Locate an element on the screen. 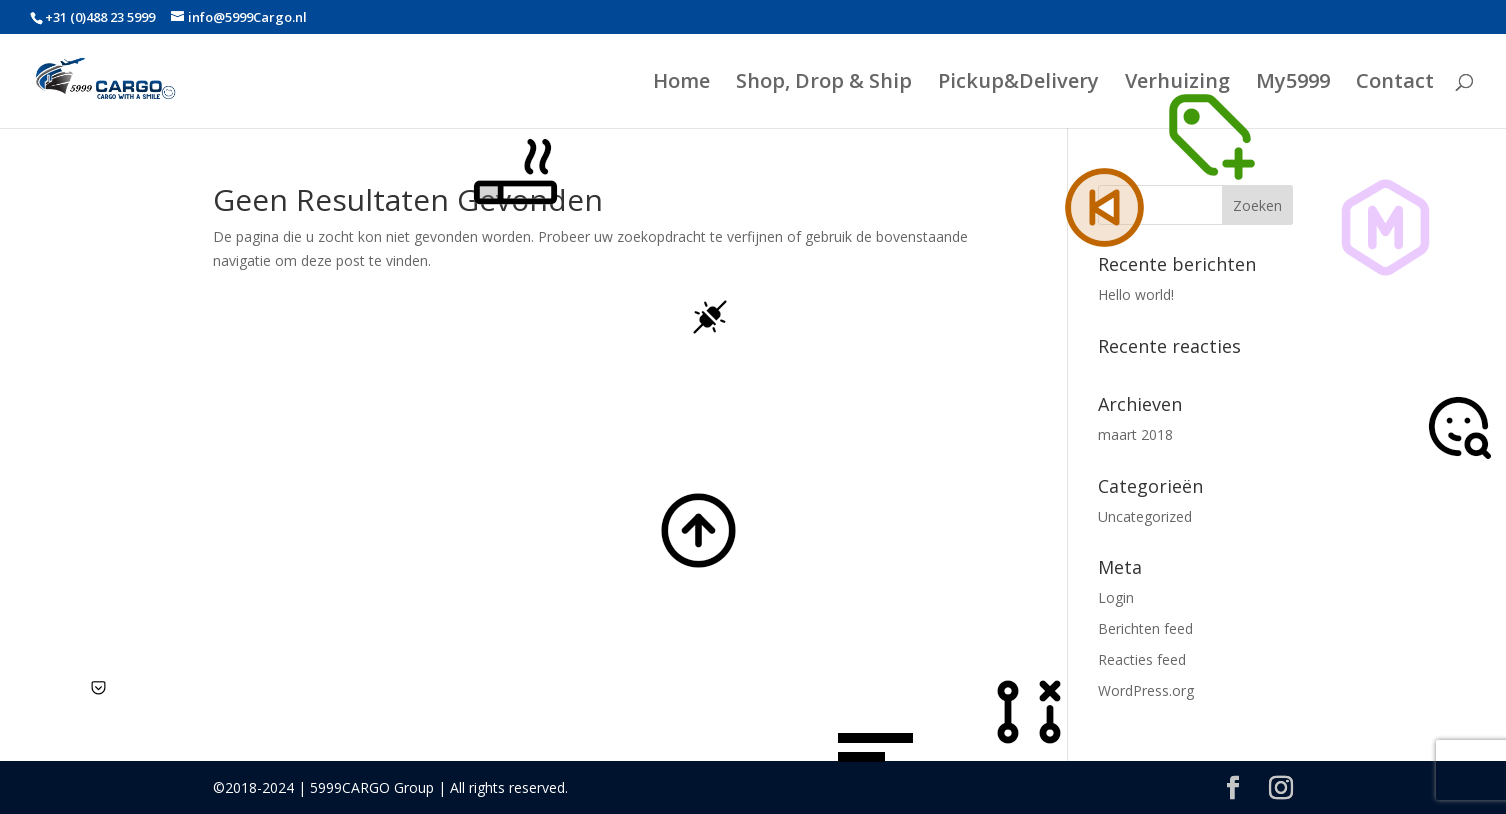 The image size is (1506, 814). scroll to top of page is located at coordinates (698, 530).